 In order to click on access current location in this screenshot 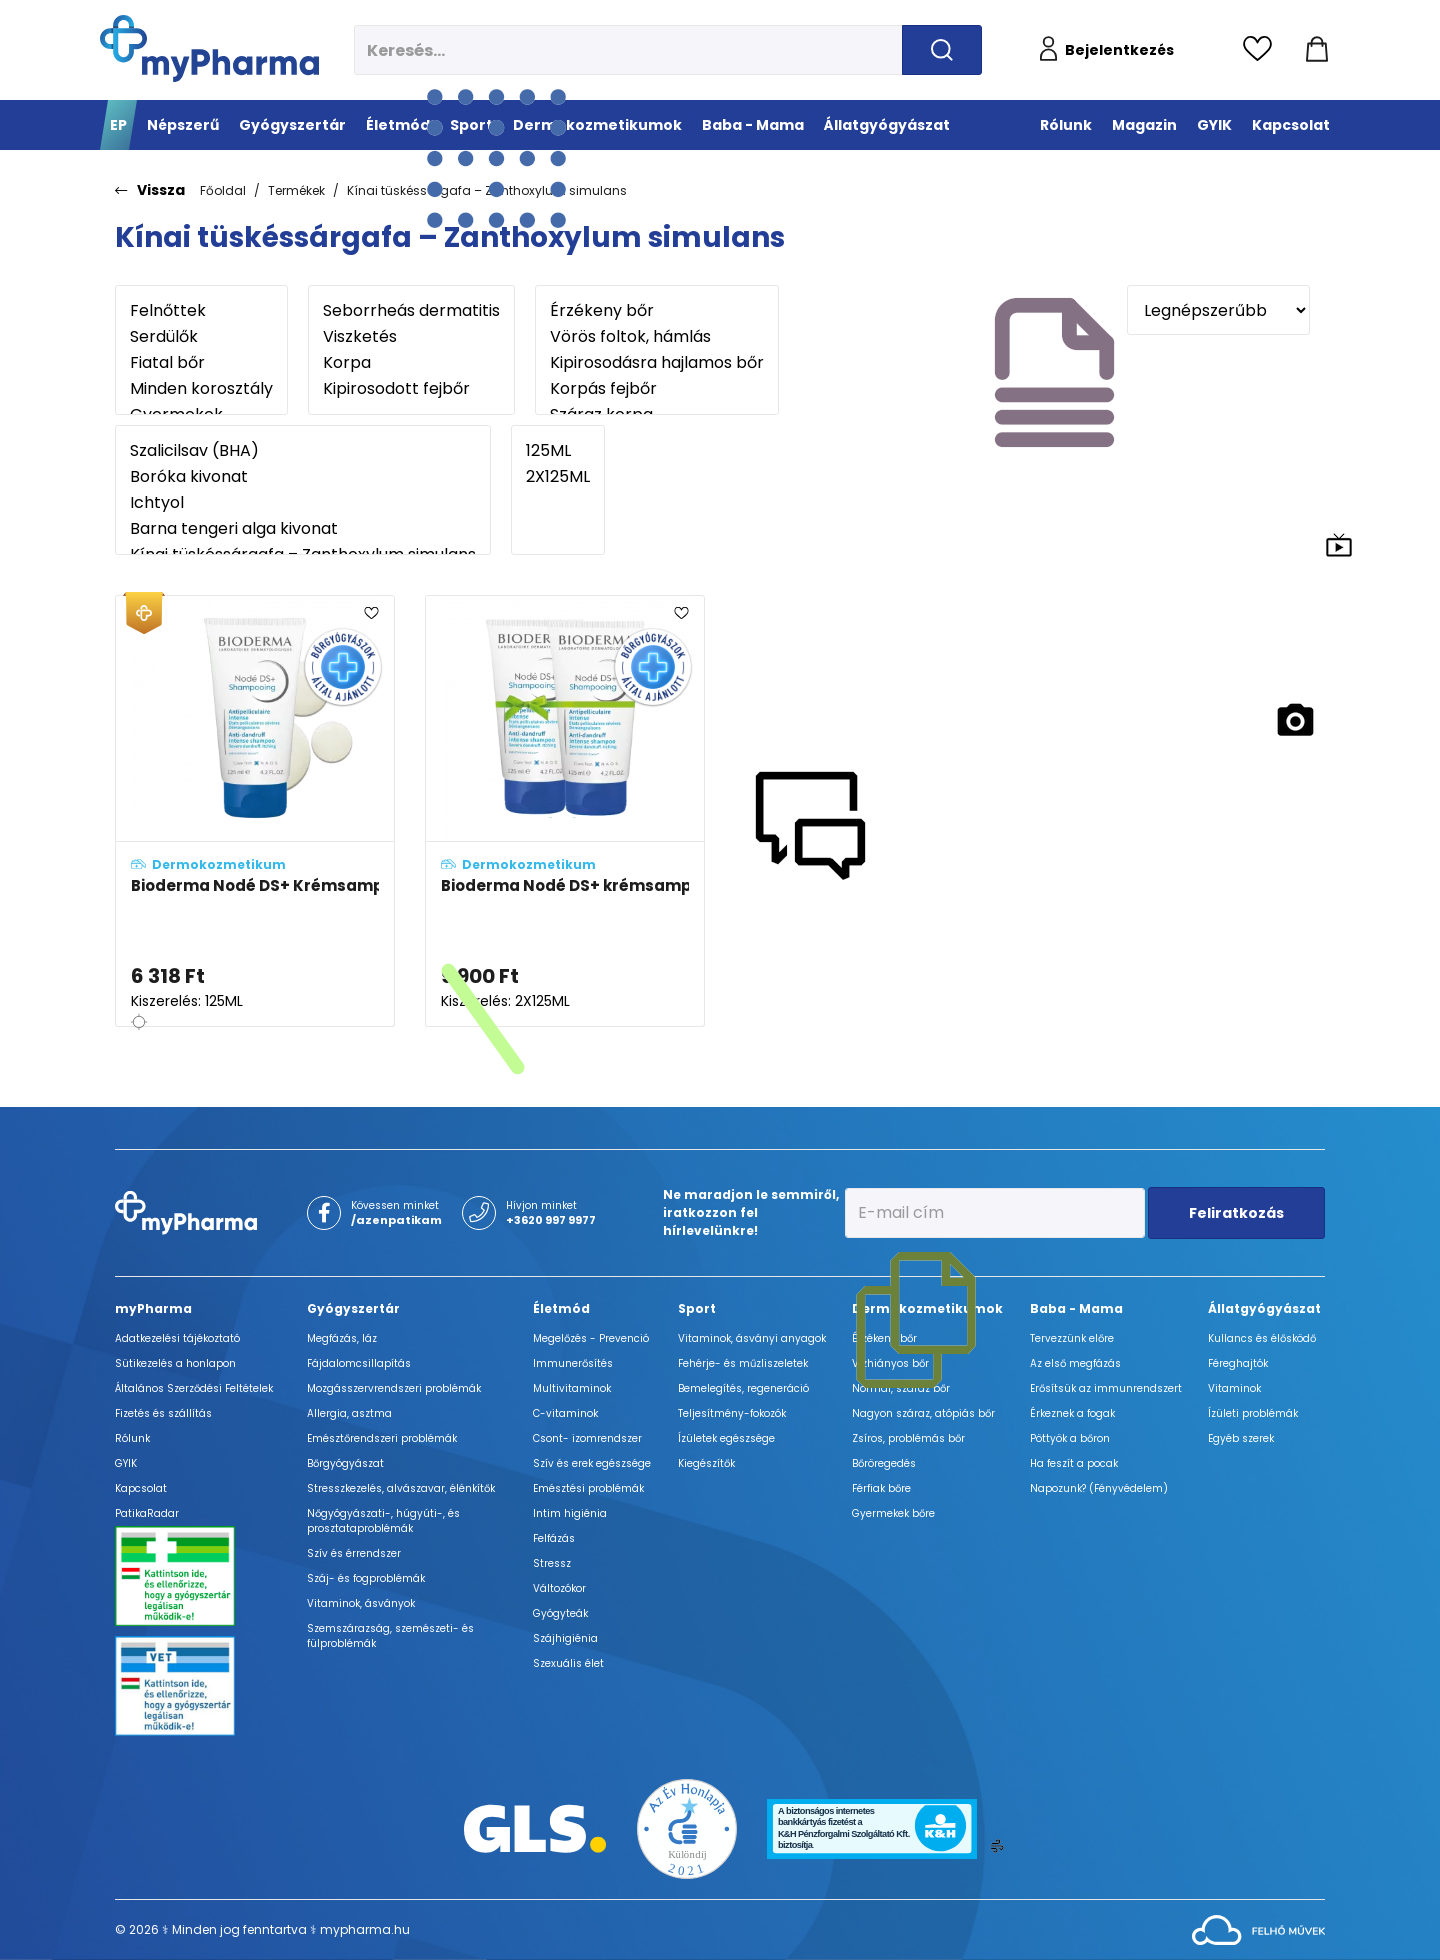, I will do `click(139, 1022)`.